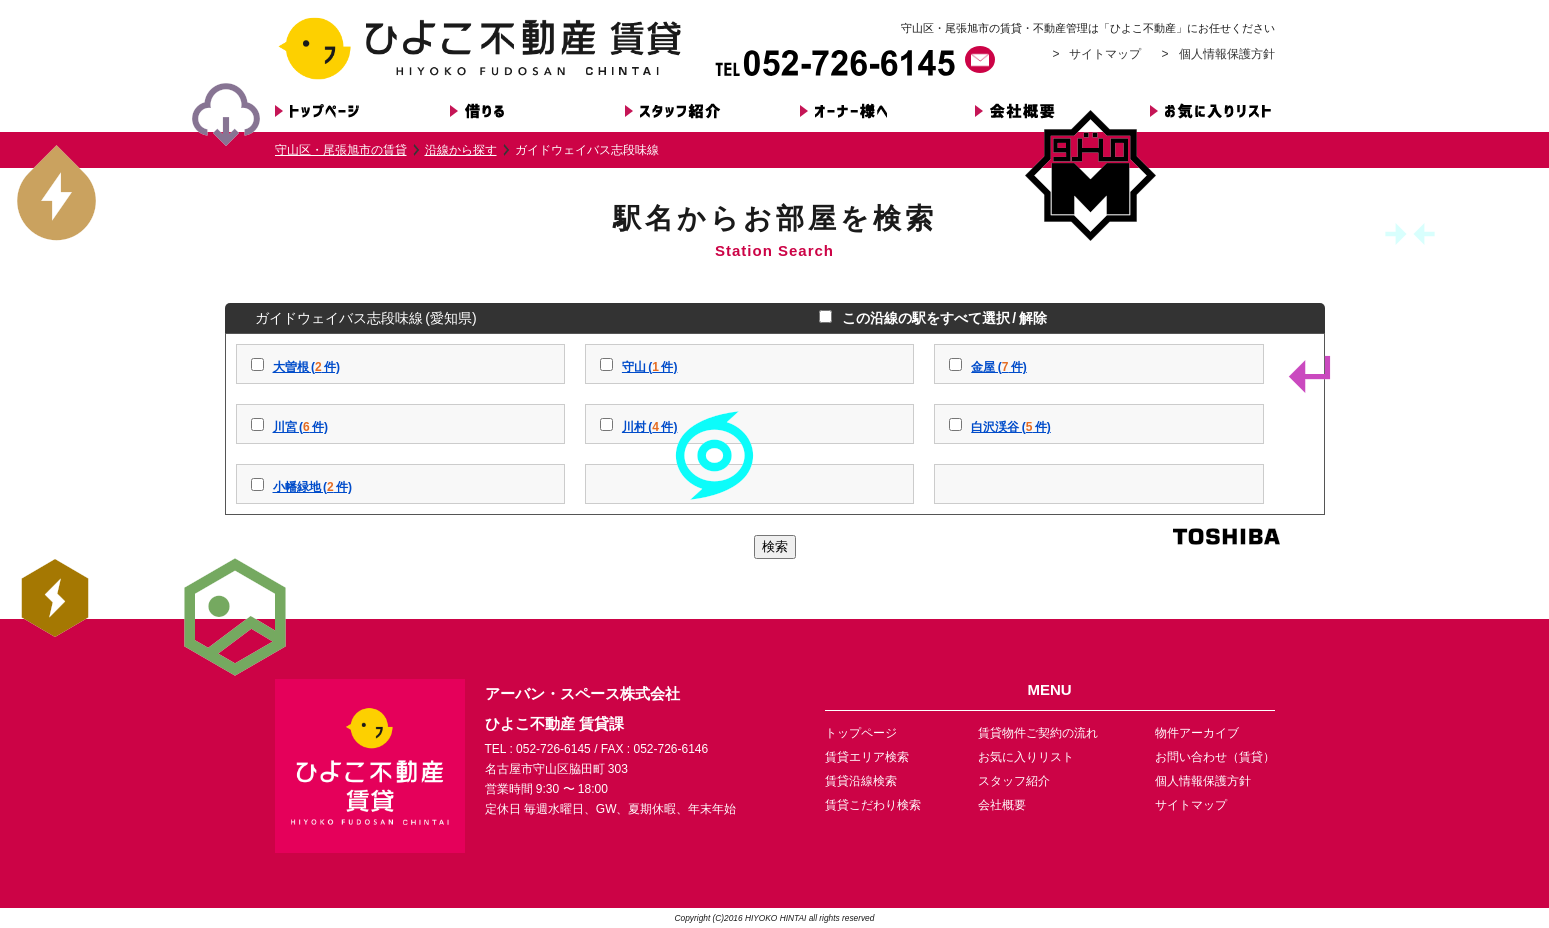 Image resolution: width=1549 pixels, height=928 pixels. I want to click on view NFT collection or digital assets, so click(235, 617).